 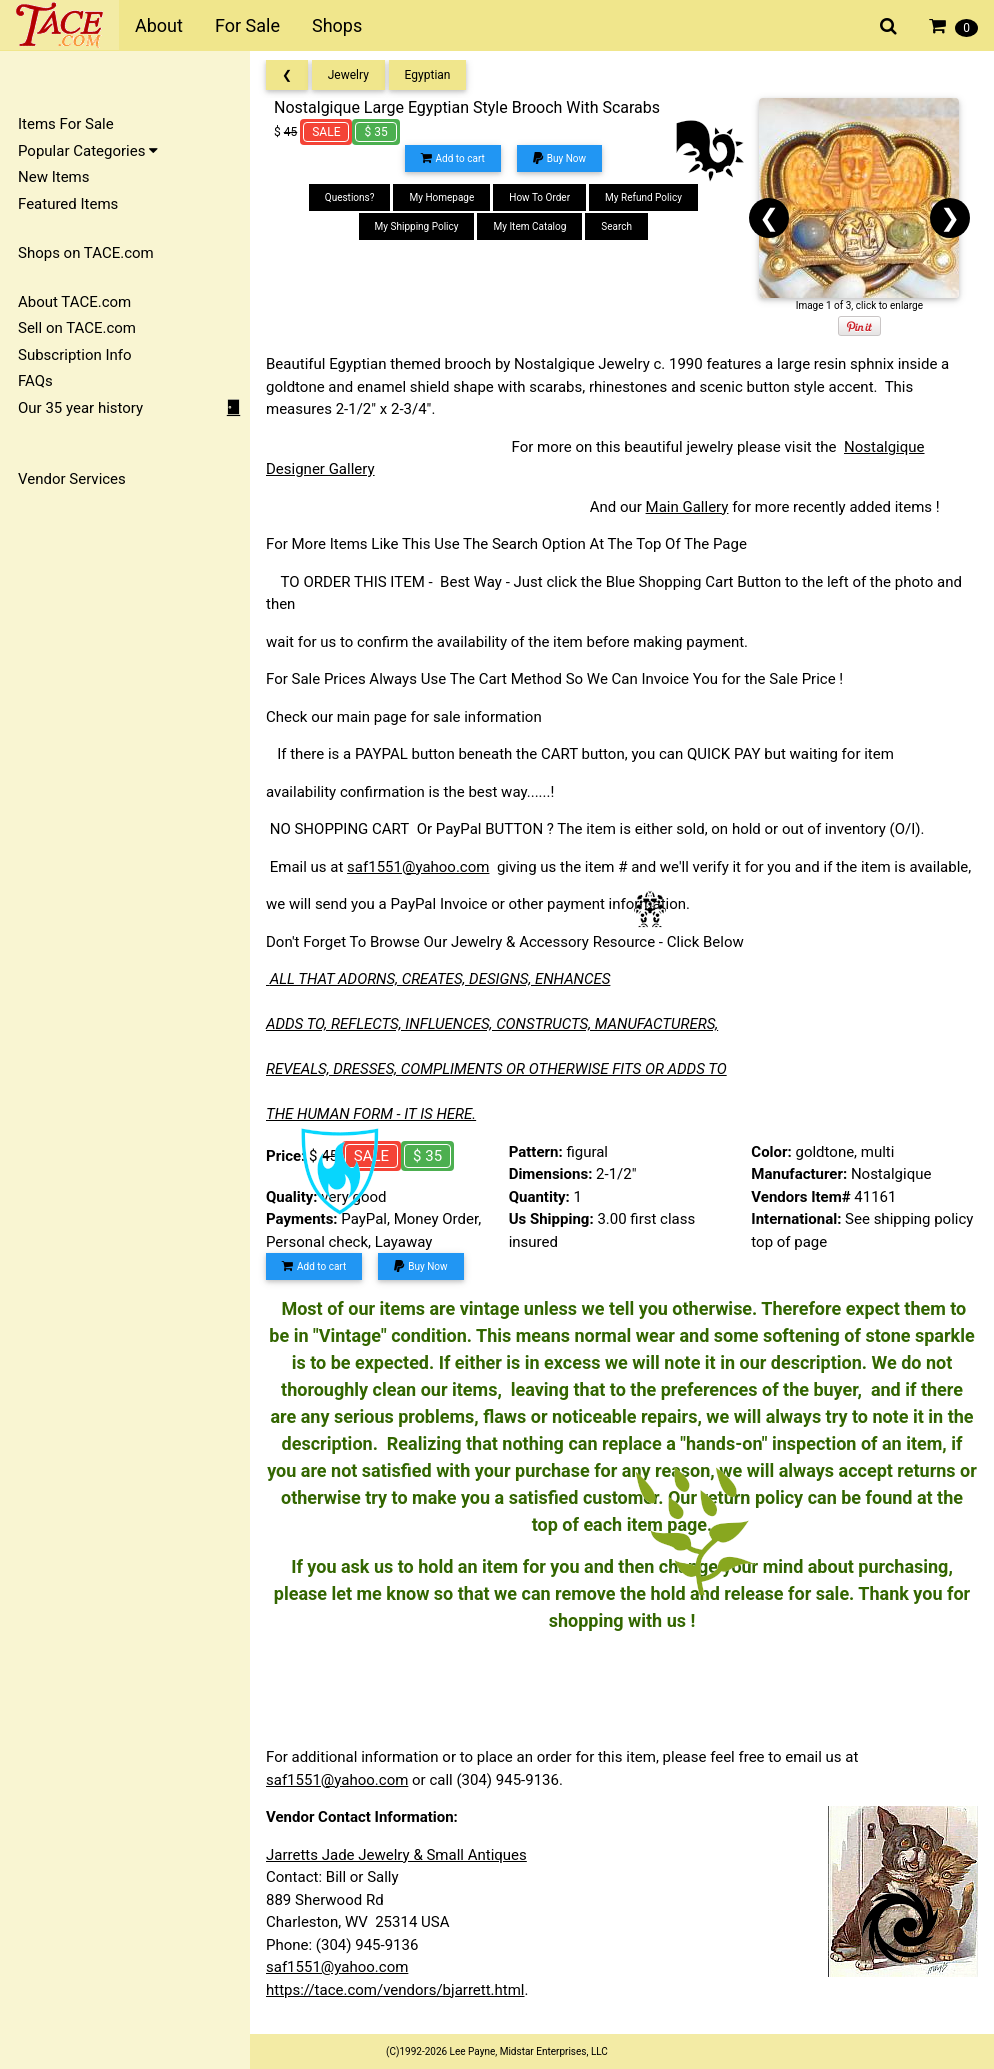 I want to click on activate energy or power ability, so click(x=899, y=1925).